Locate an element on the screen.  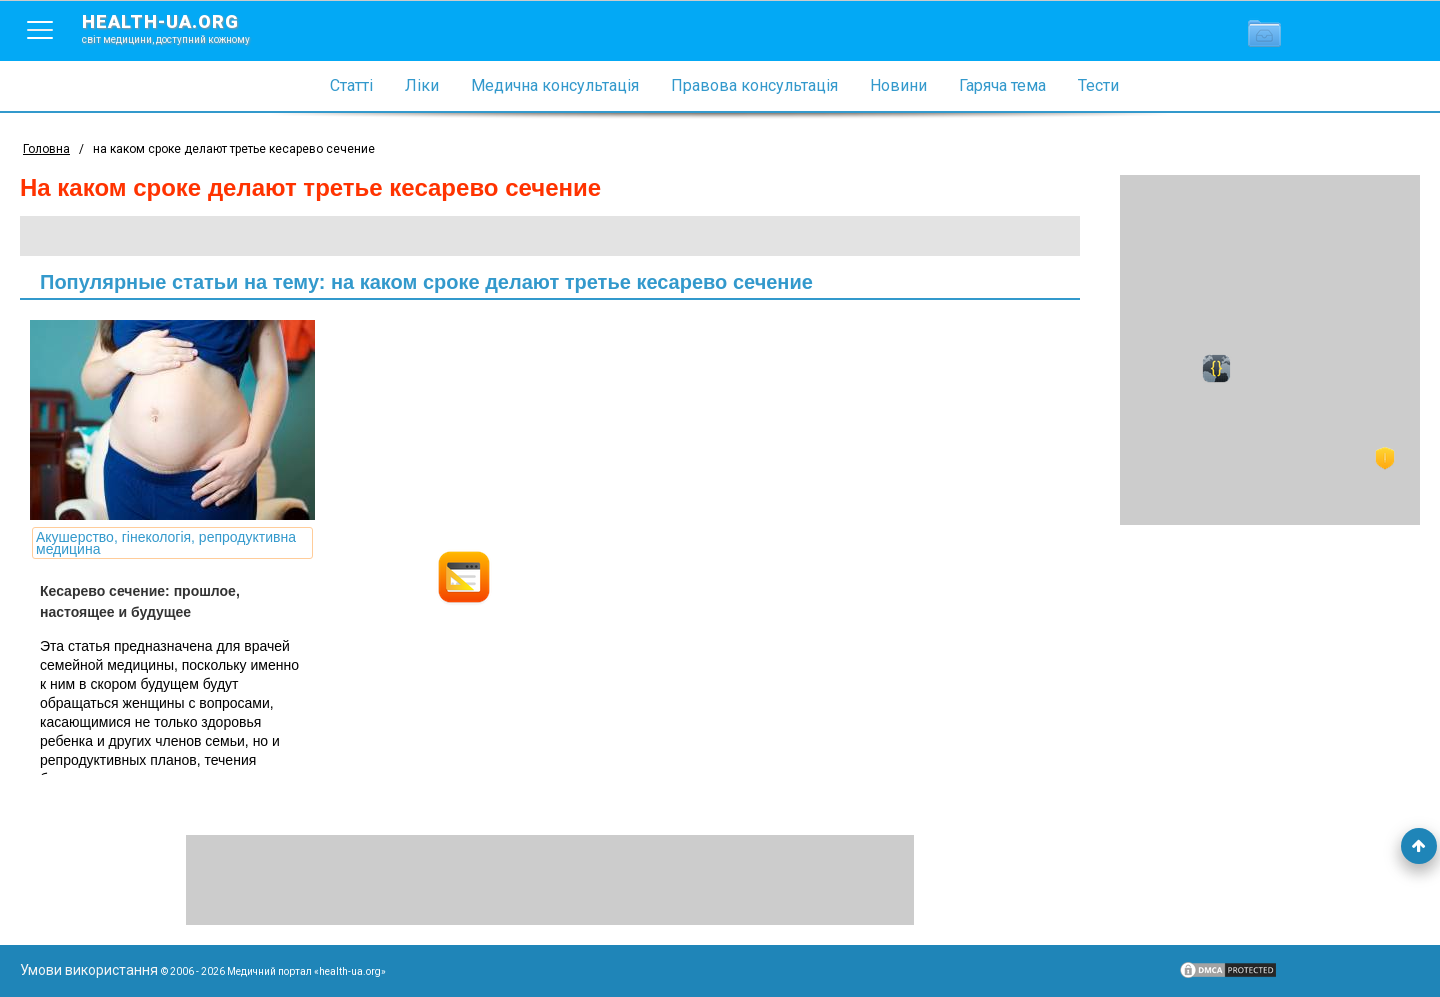
open web browser stylesheet preferences is located at coordinates (1216, 368).